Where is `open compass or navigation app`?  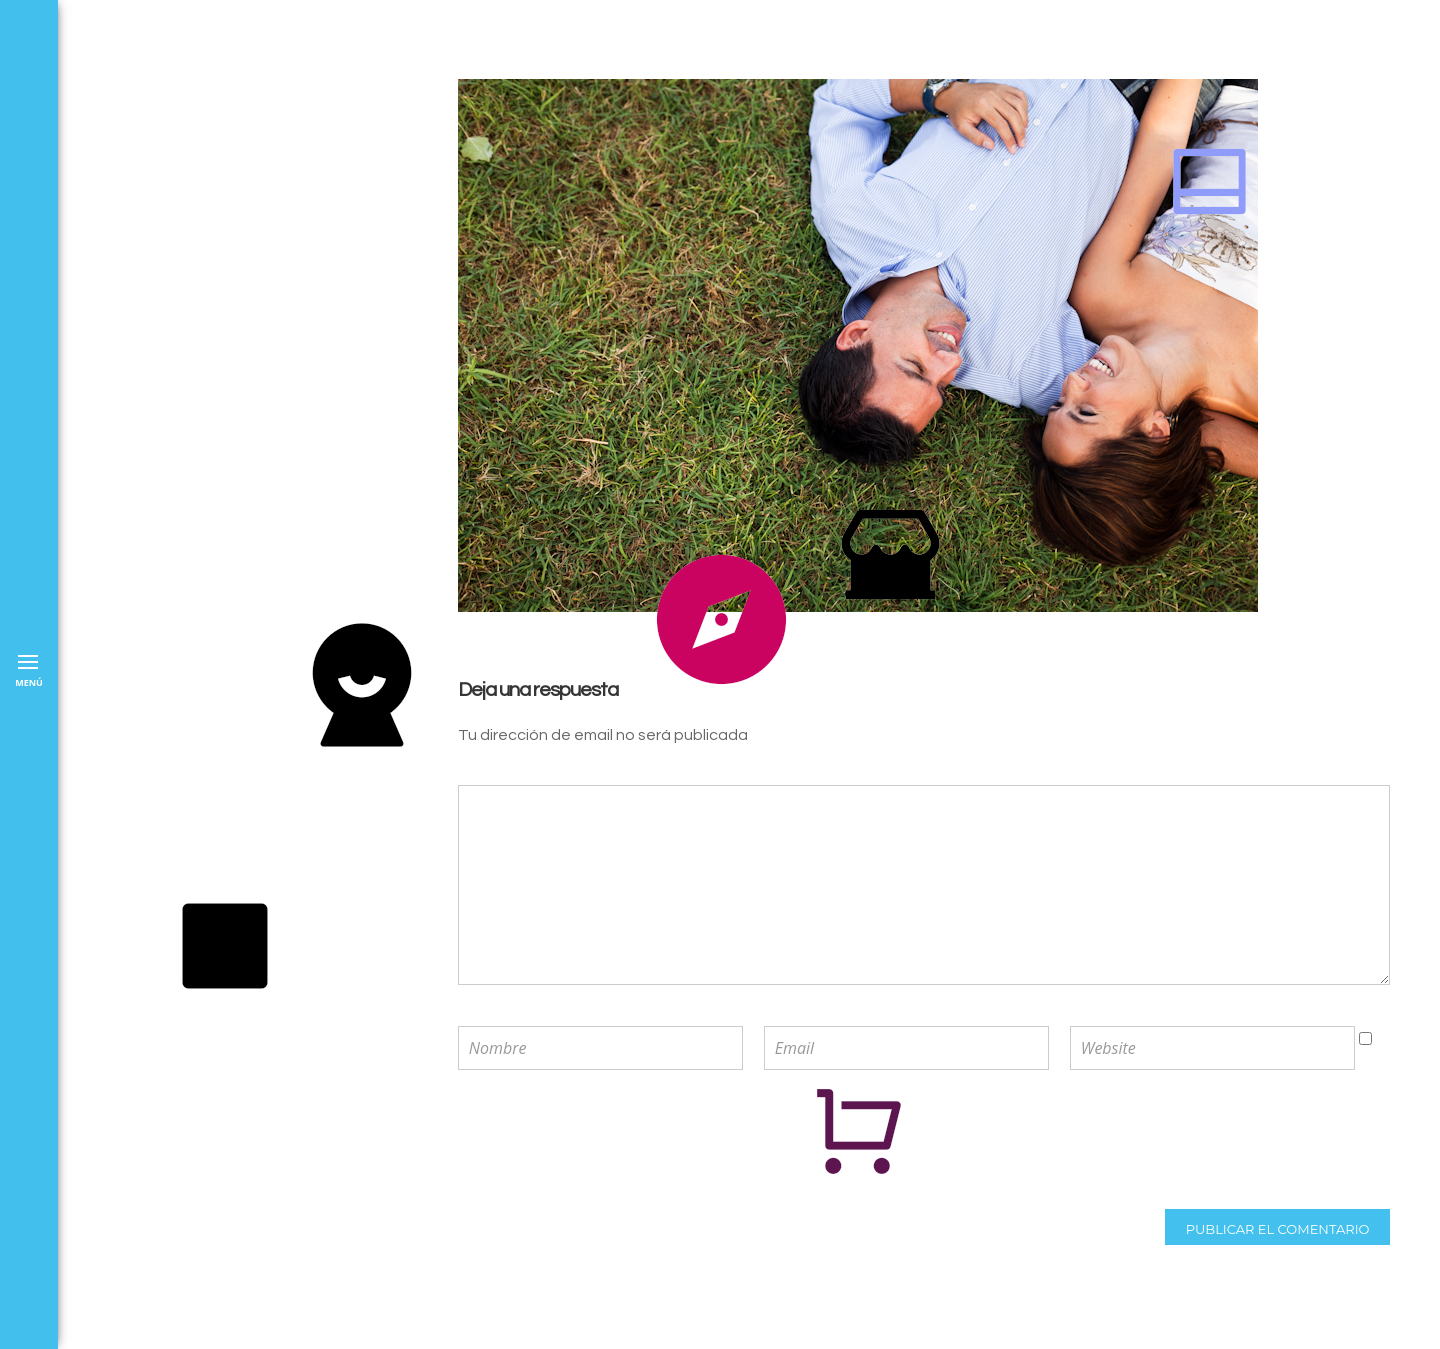
open compass or navigation app is located at coordinates (721, 619).